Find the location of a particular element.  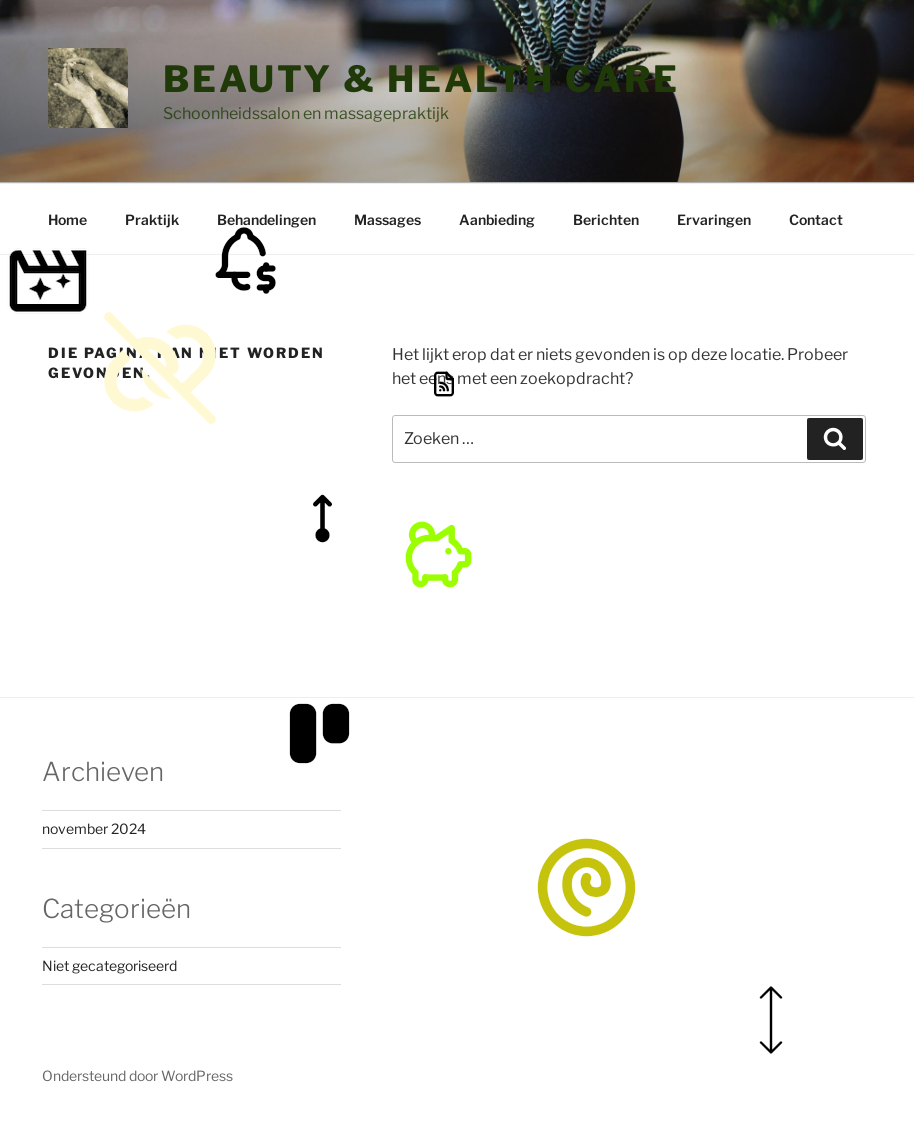

apply filters or effects to a video is located at coordinates (48, 281).